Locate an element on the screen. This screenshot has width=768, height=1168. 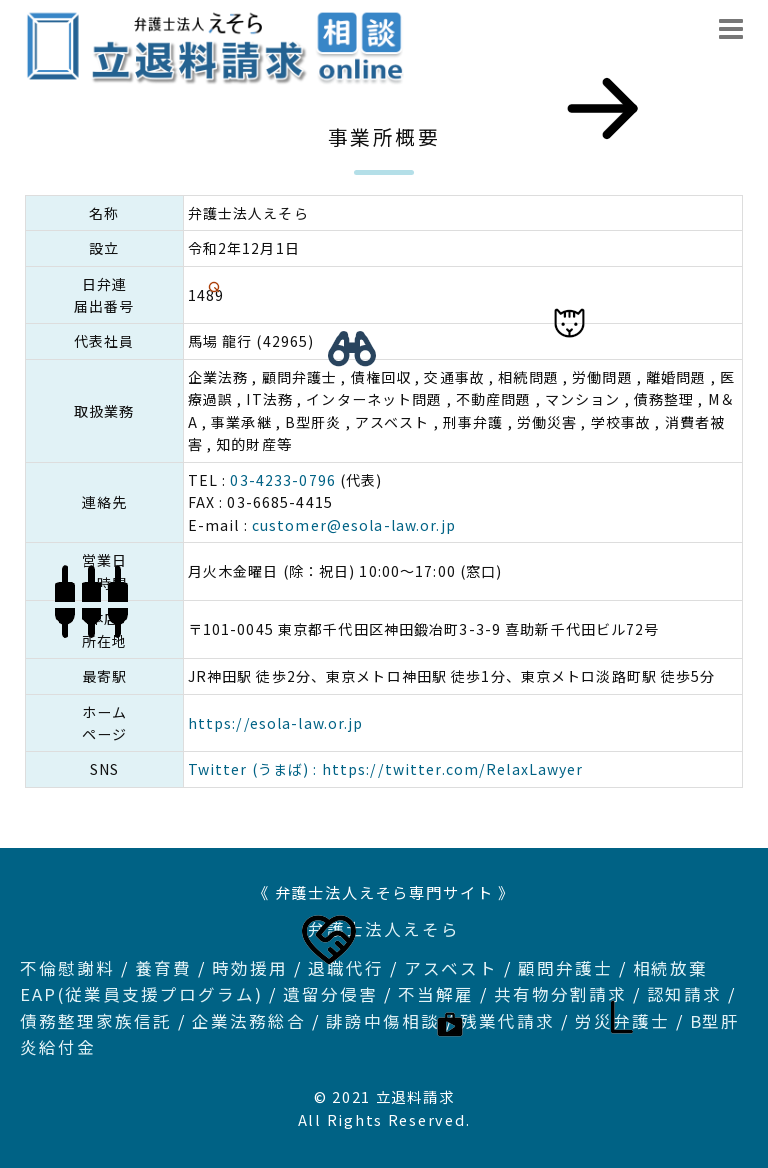
configure audio/video input settings is located at coordinates (91, 601).